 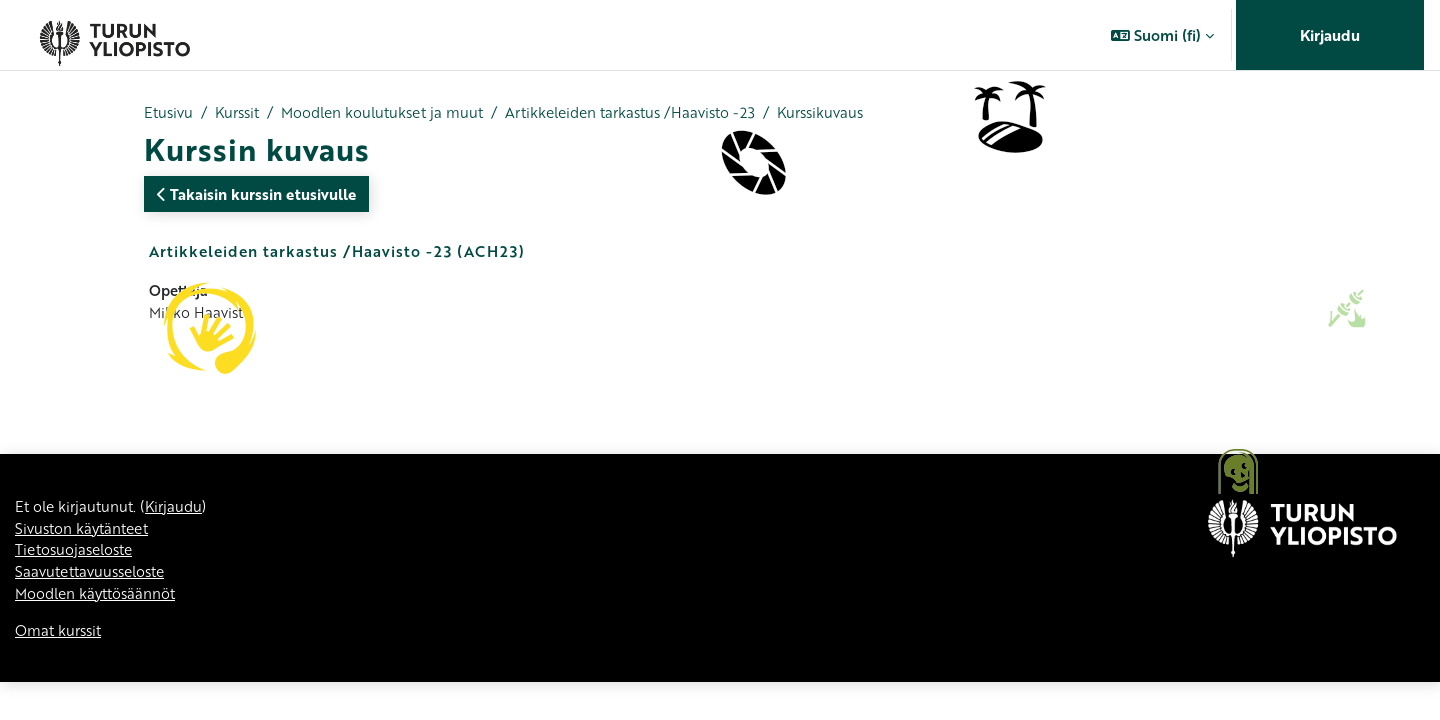 I want to click on adjust camera aperture settings, so click(x=754, y=163).